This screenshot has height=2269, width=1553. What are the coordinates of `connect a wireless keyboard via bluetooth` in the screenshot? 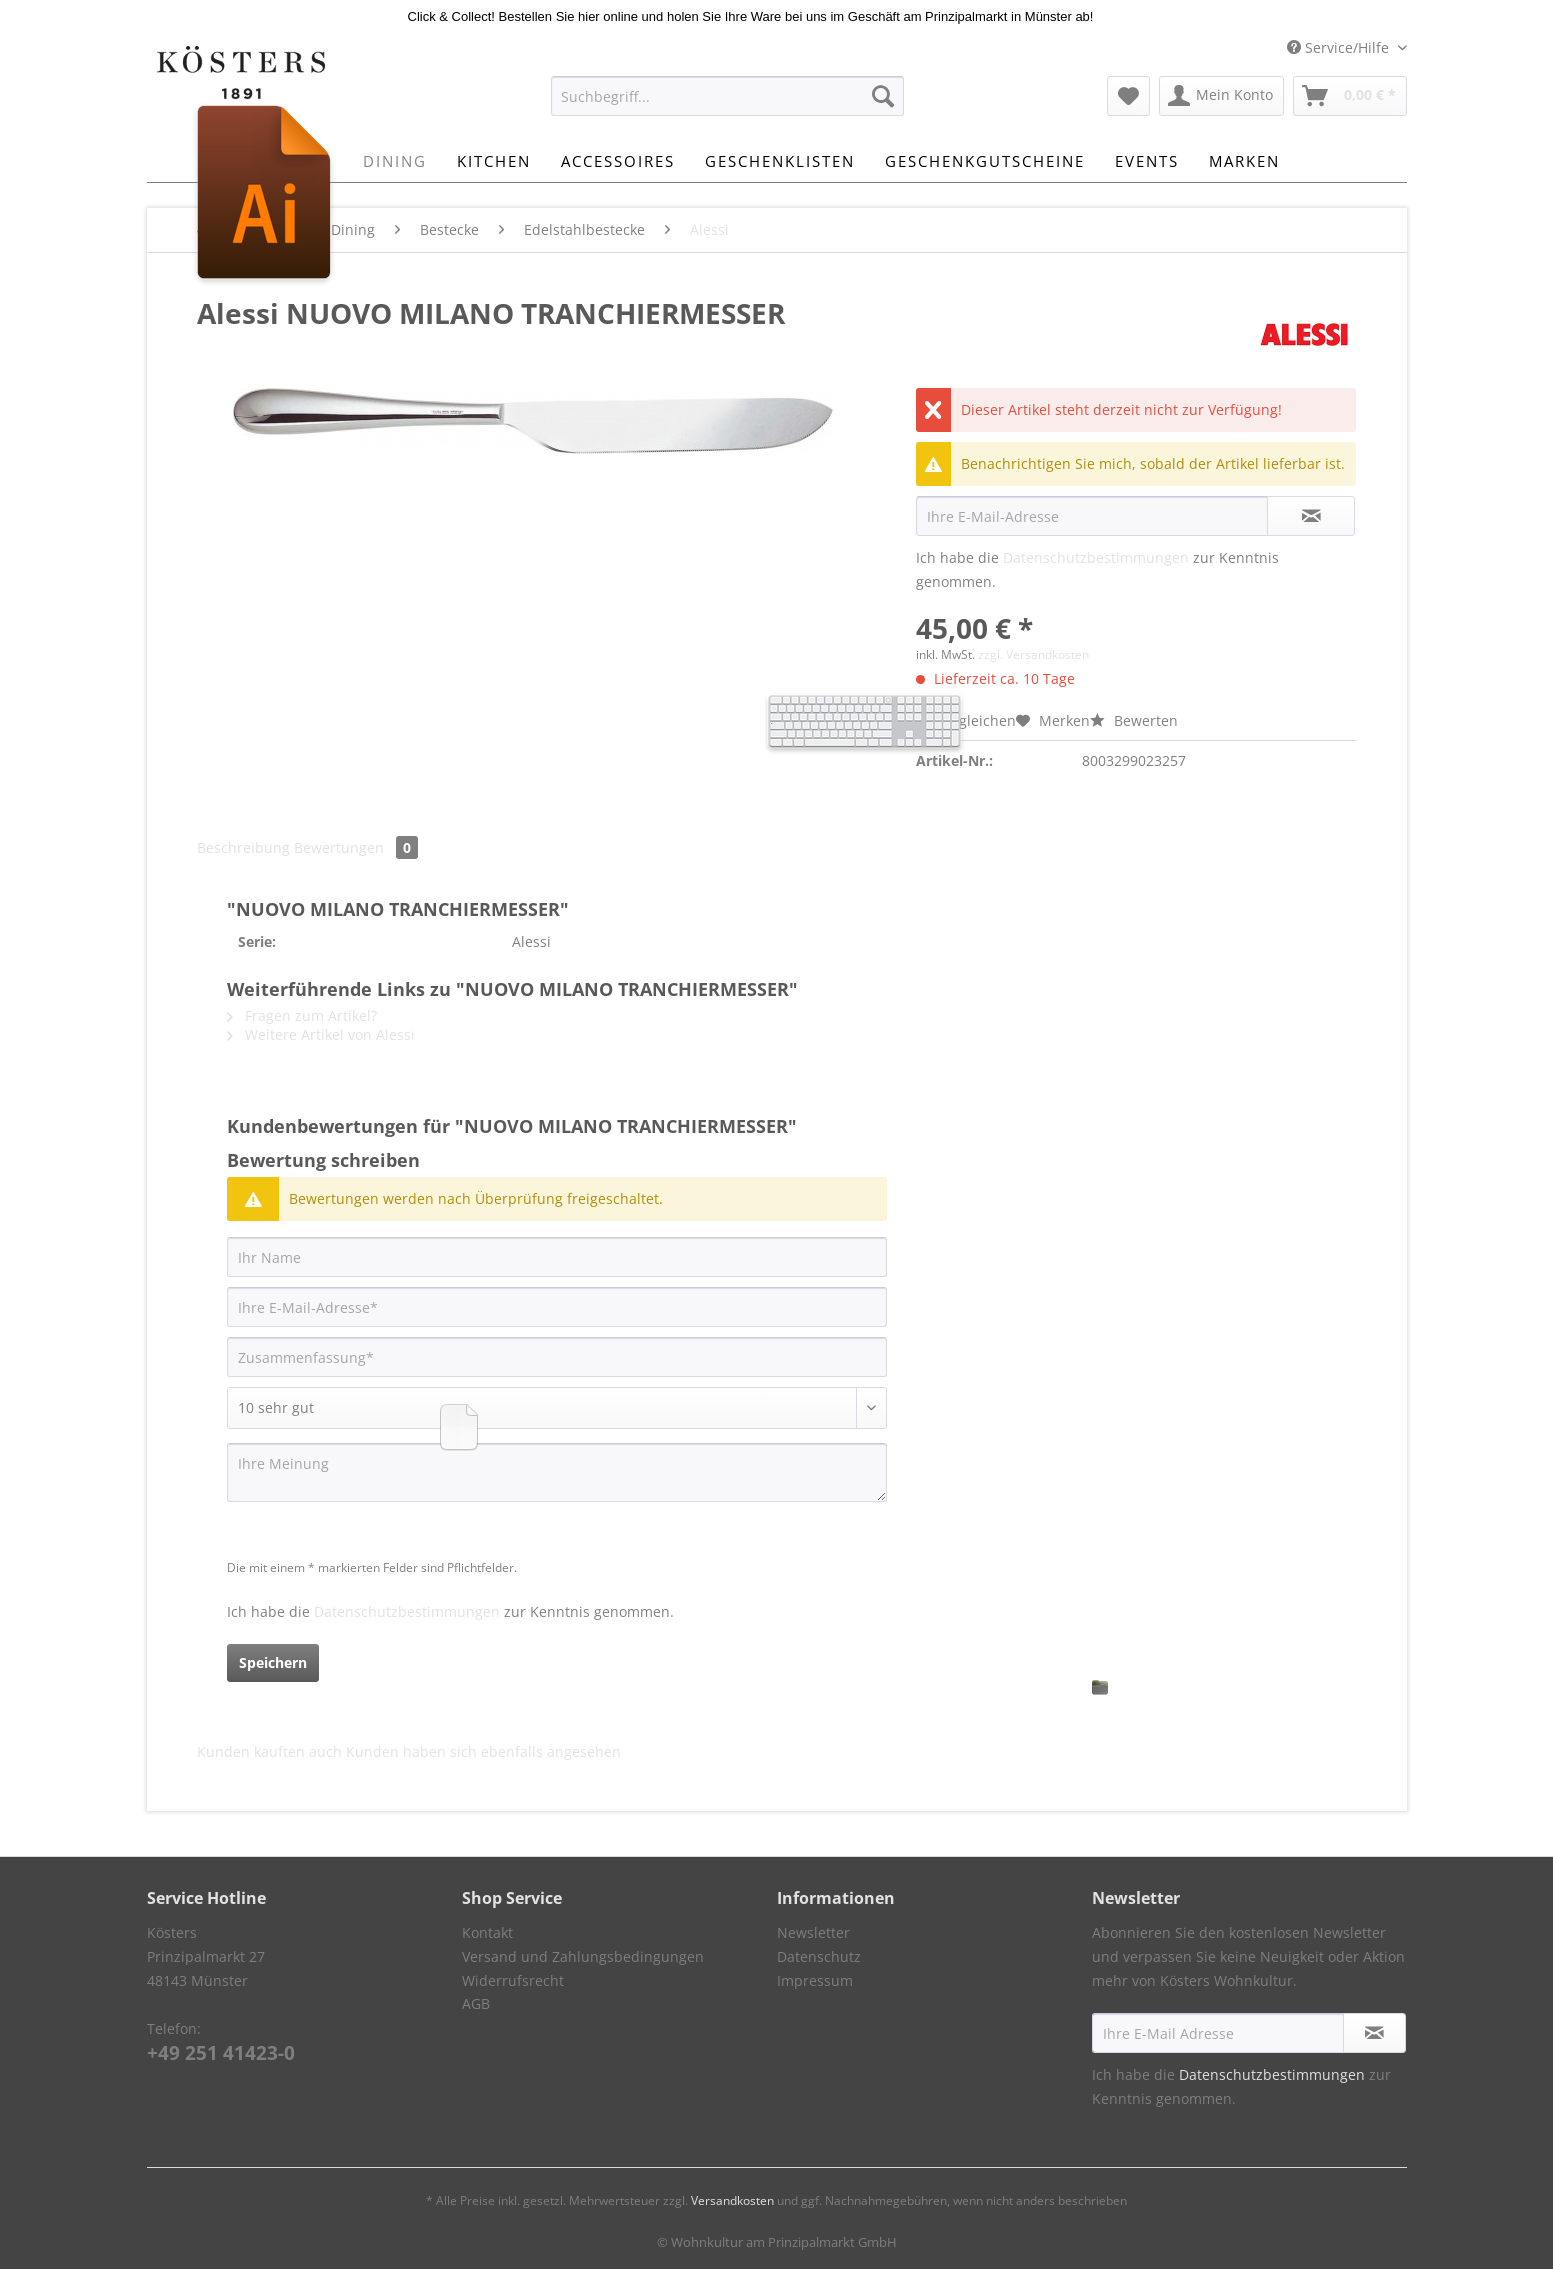 It's located at (864, 720).